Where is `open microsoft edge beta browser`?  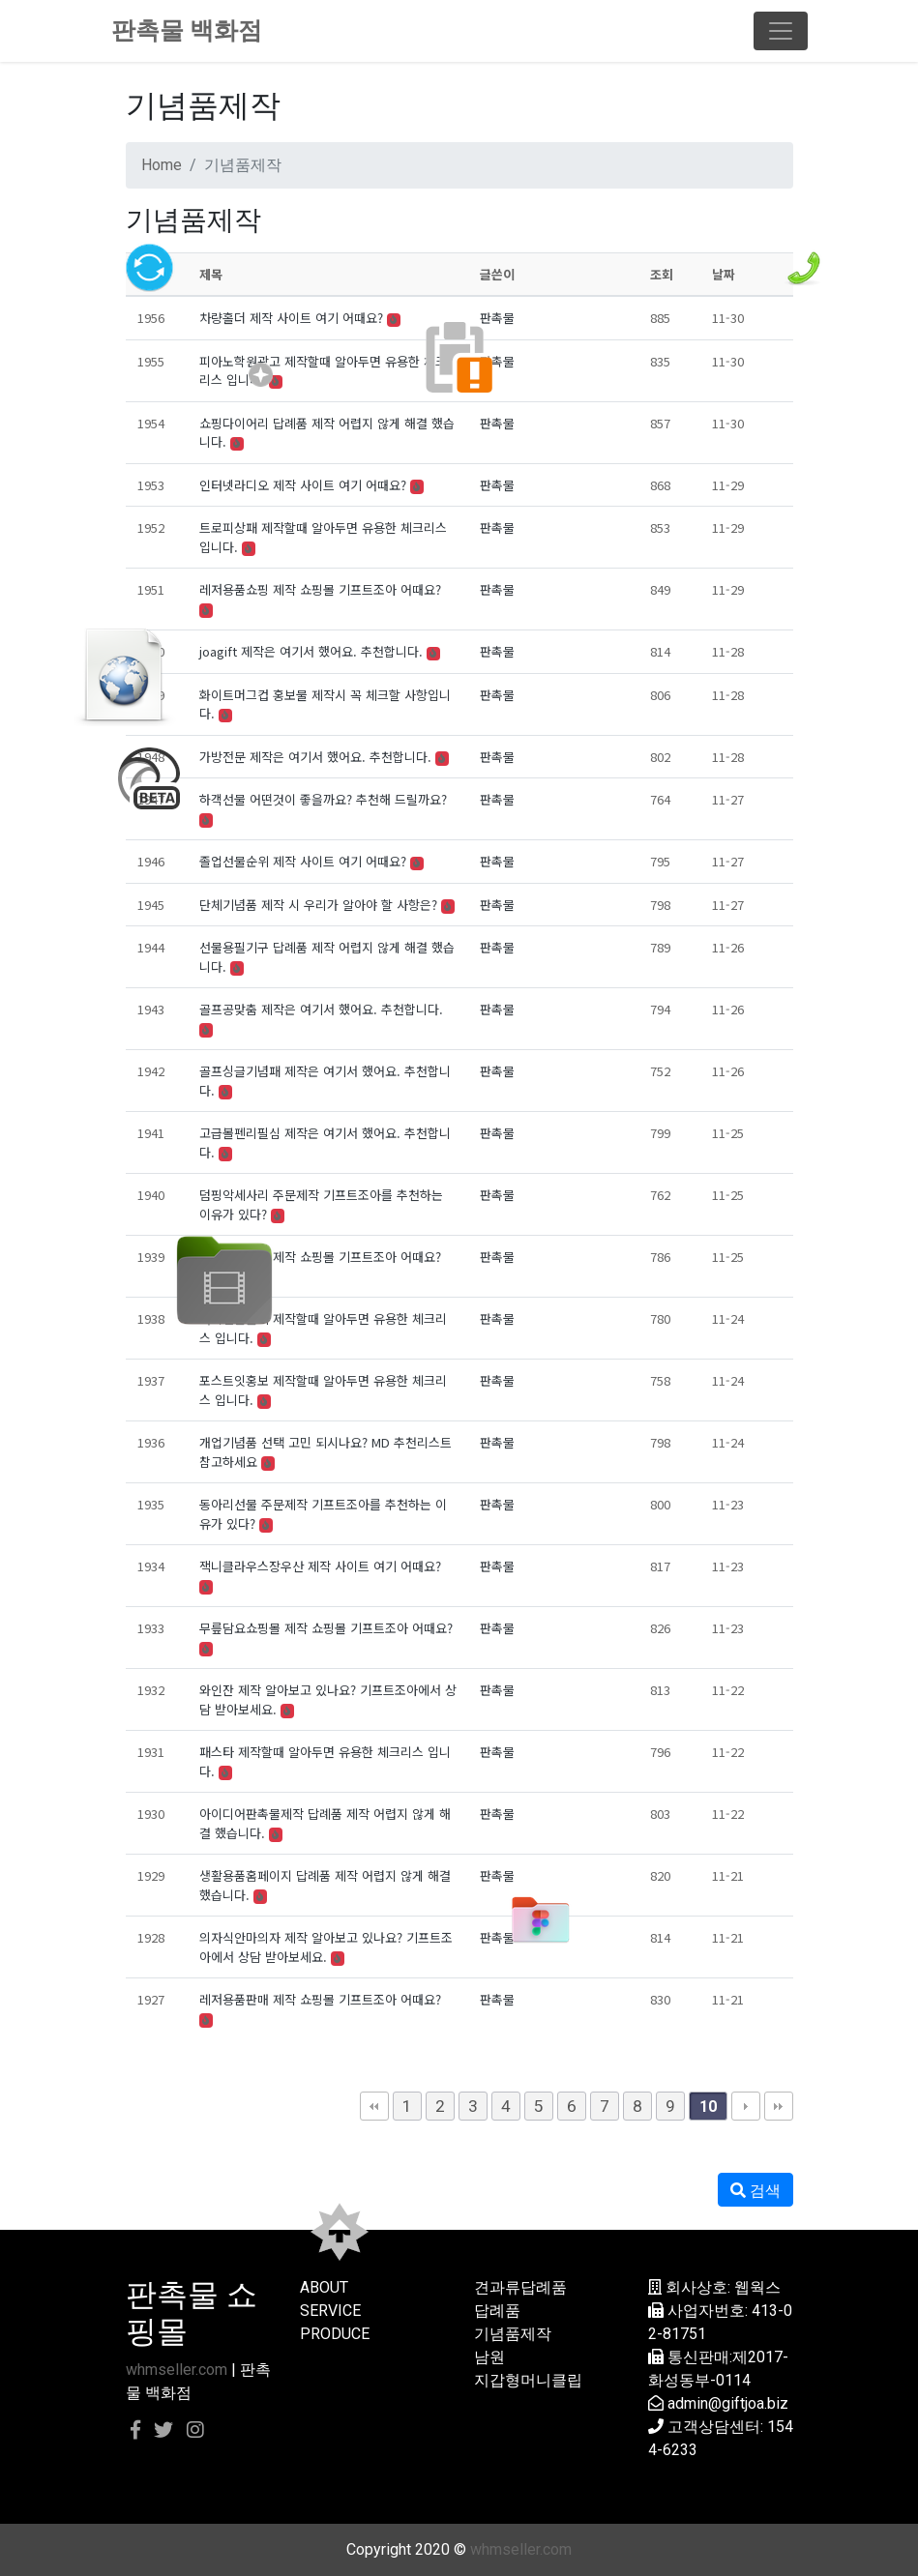
open microsoft edge beta browser is located at coordinates (149, 778).